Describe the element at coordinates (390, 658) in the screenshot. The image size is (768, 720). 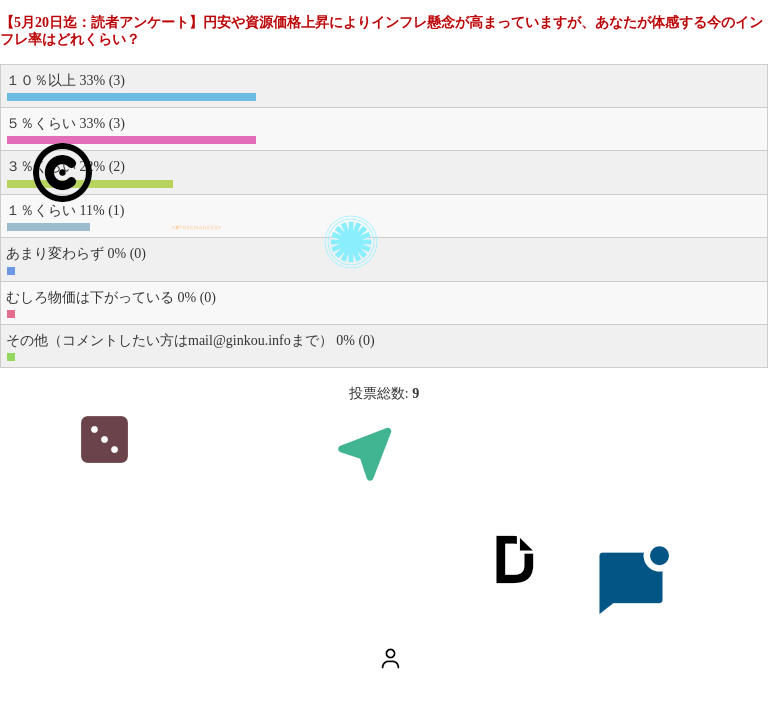
I see `view your profile` at that location.